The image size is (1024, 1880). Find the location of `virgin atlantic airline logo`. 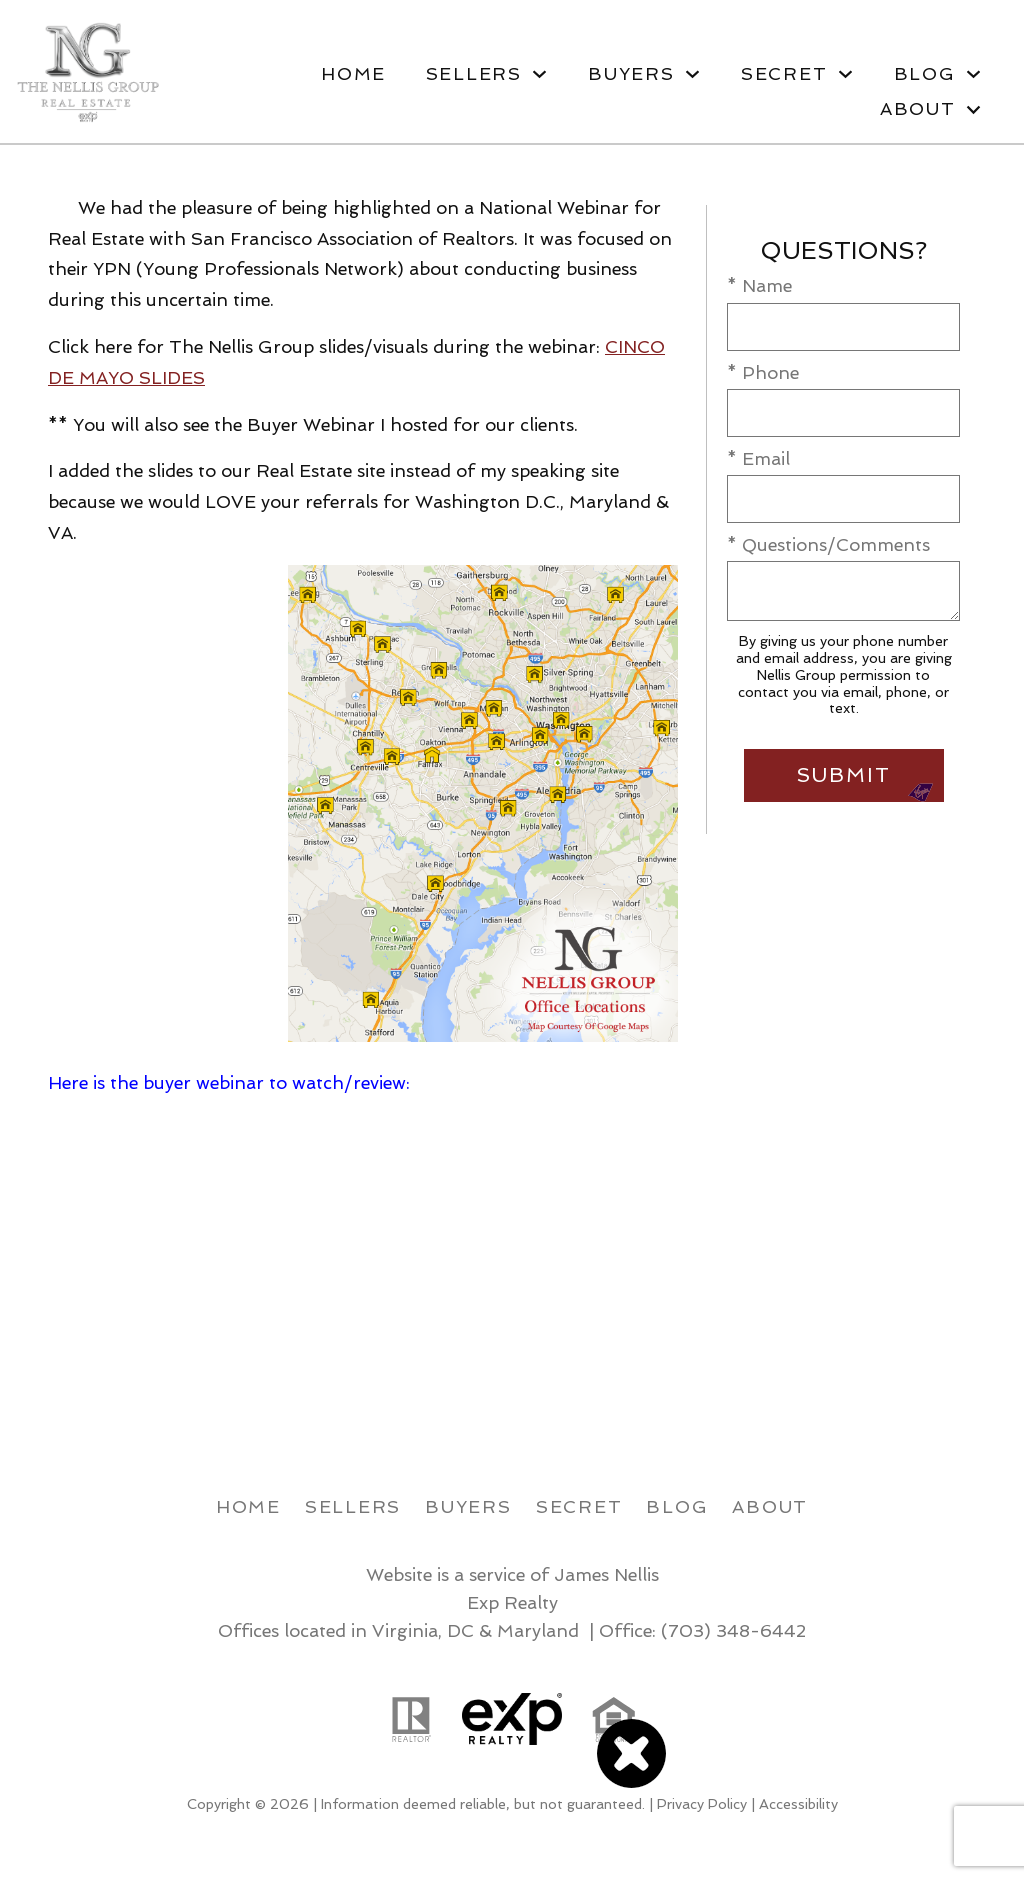

virgin atlantic airline logo is located at coordinates (920, 792).